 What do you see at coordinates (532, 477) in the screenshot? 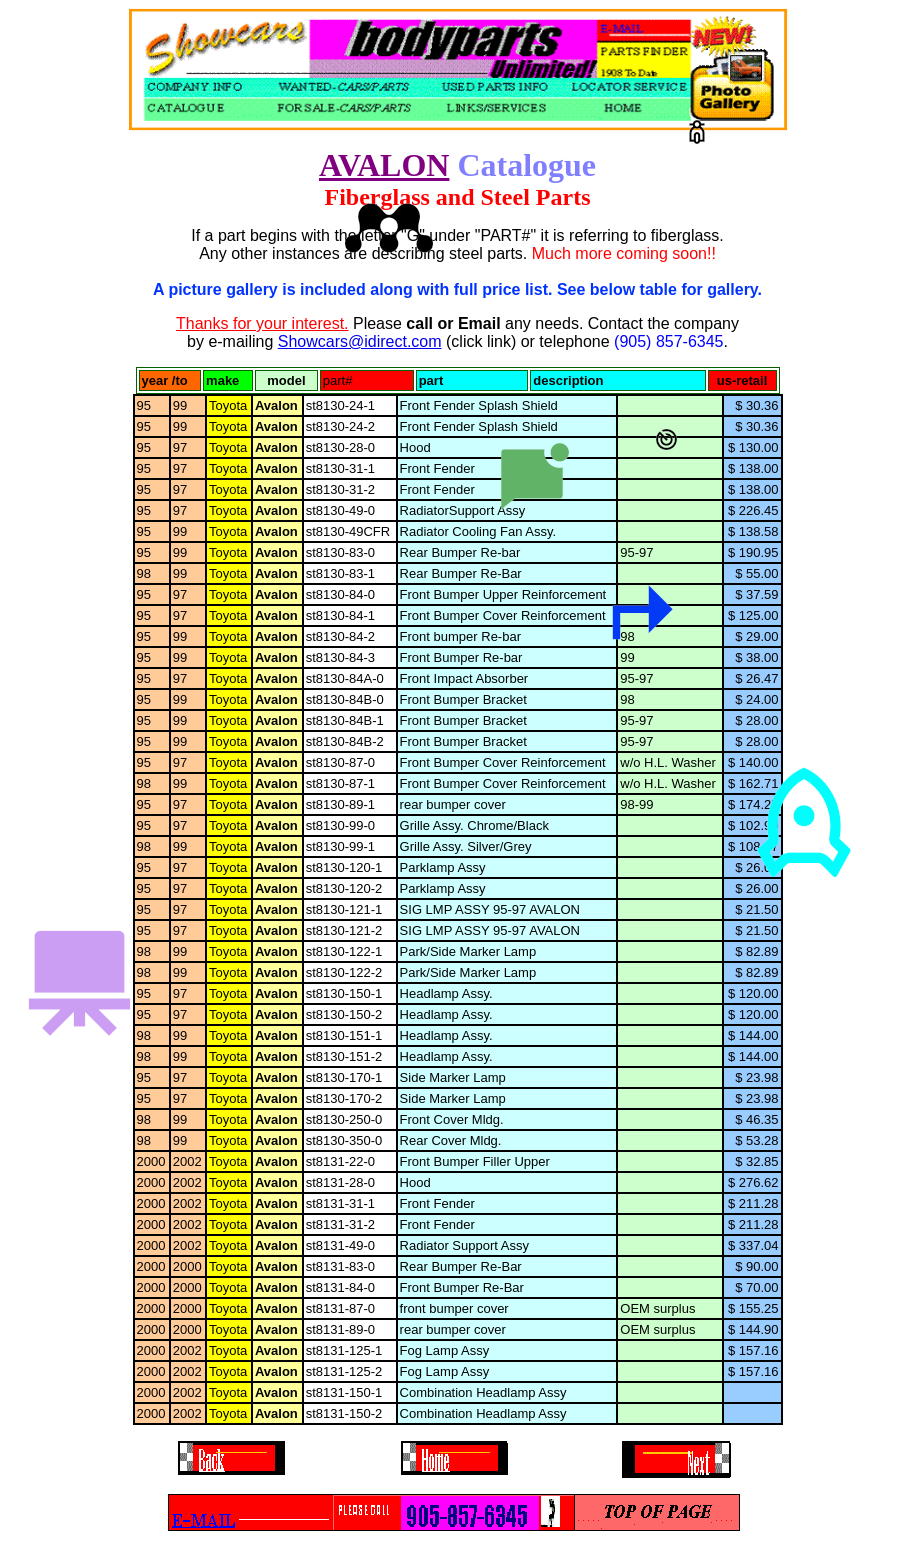
I see `indicates unread messages in chat` at bounding box center [532, 477].